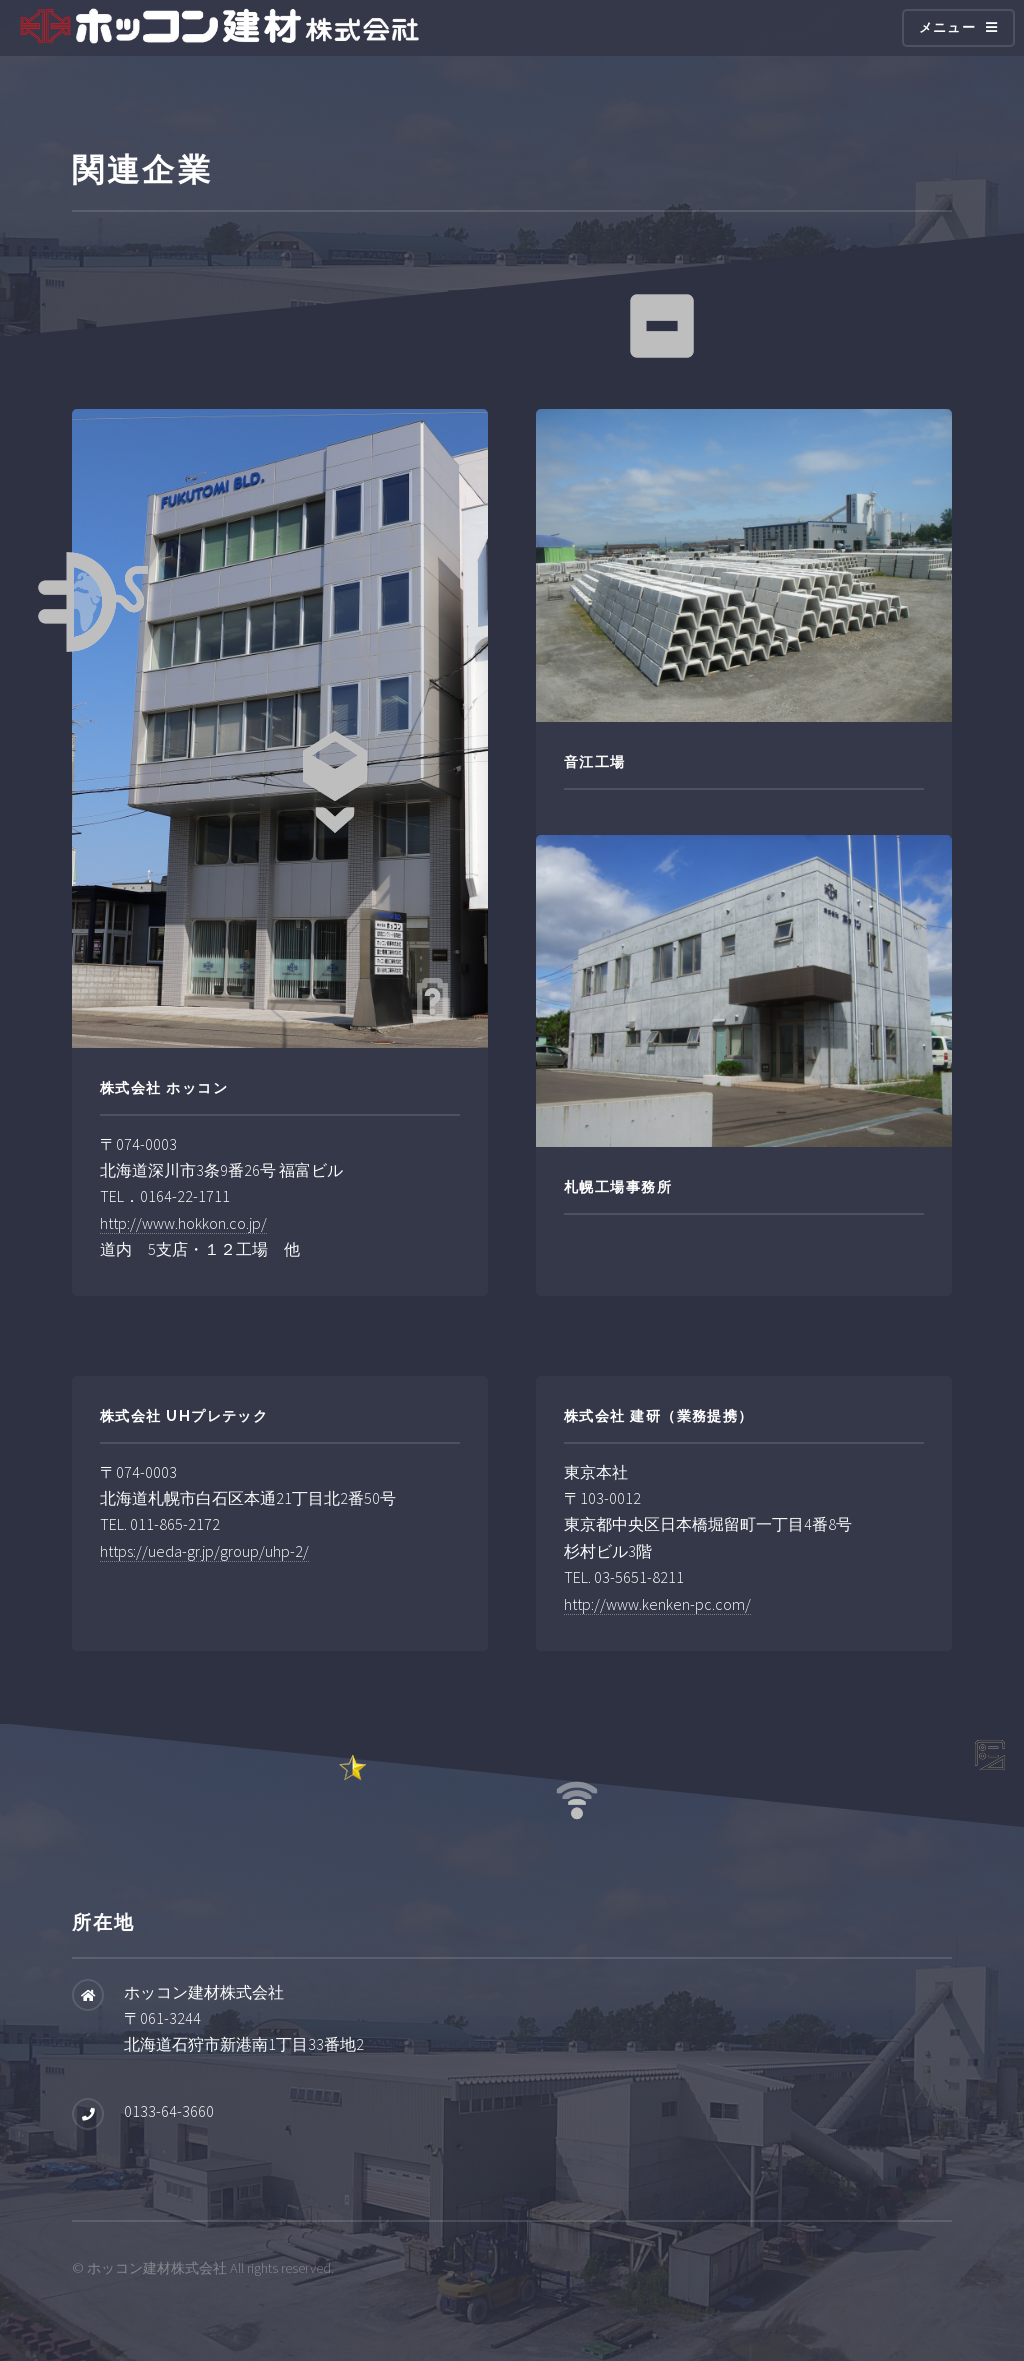 This screenshot has width=1024, height=2361. I want to click on open GNOME Glade interface designer, so click(990, 1755).